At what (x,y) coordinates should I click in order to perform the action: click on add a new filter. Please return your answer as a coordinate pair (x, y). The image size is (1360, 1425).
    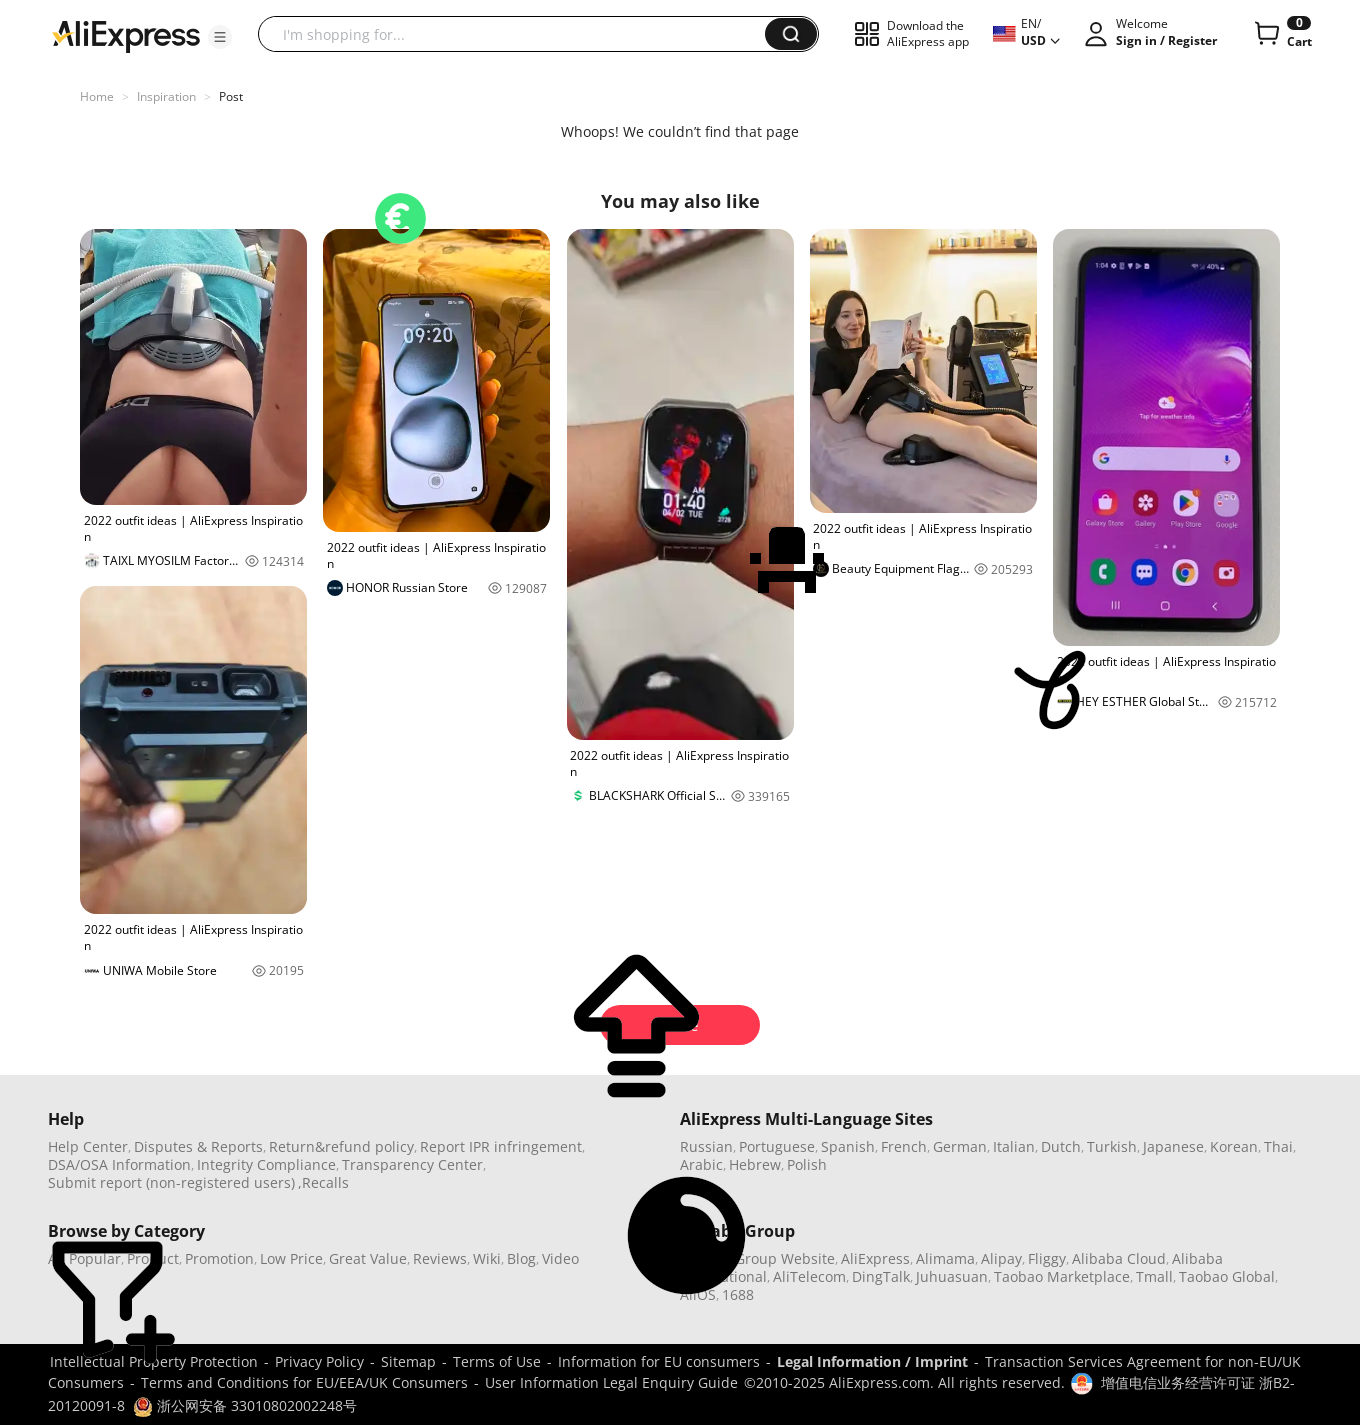
    Looking at the image, I should click on (107, 1296).